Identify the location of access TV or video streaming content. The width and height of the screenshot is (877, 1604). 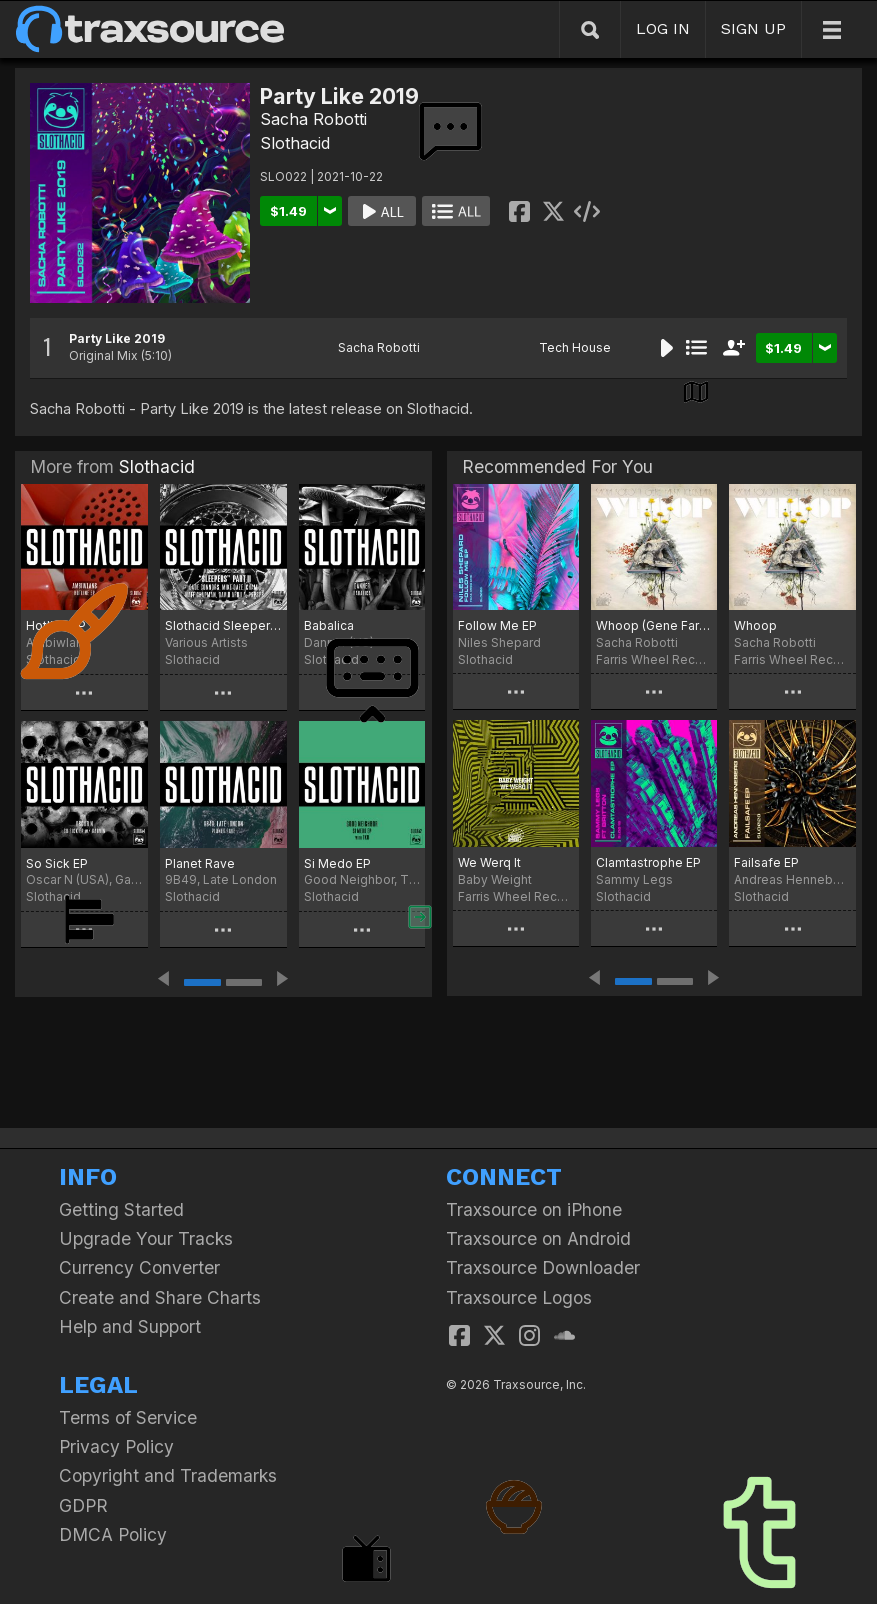
(366, 1561).